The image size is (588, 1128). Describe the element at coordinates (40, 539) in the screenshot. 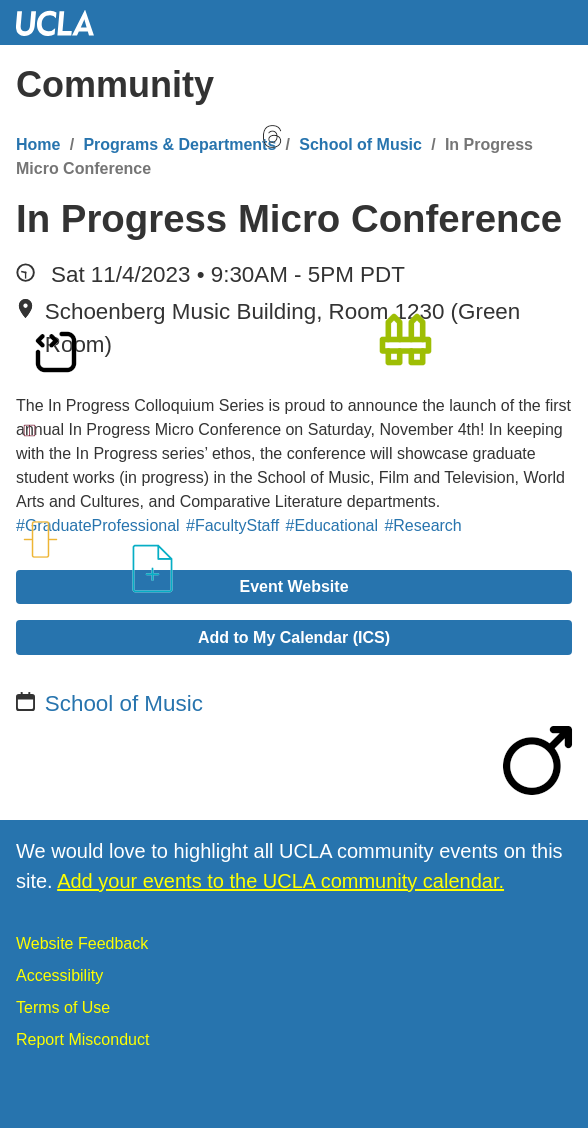

I see `align object to vertical center` at that location.